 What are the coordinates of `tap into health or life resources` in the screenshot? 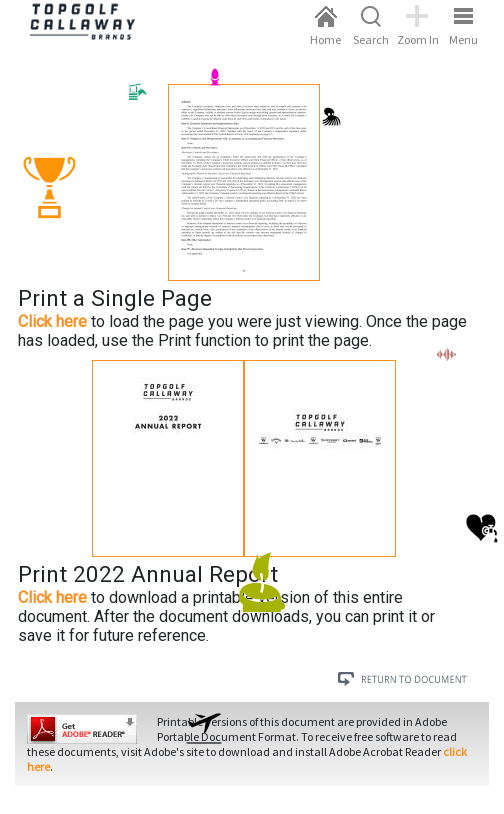 It's located at (482, 527).